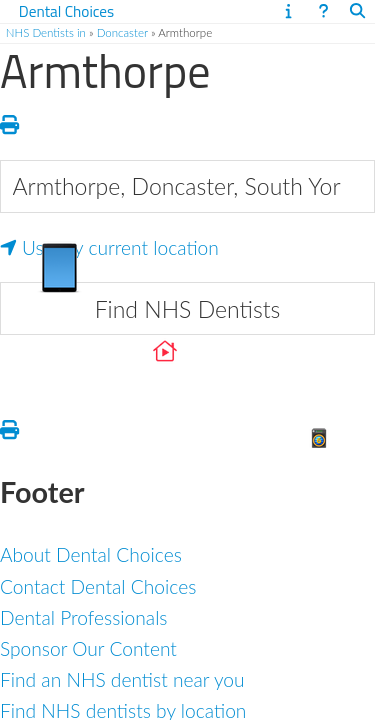 The height and width of the screenshot is (720, 375). Describe the element at coordinates (59, 267) in the screenshot. I see `iPad Air 2 device with cellular connectivity` at that location.